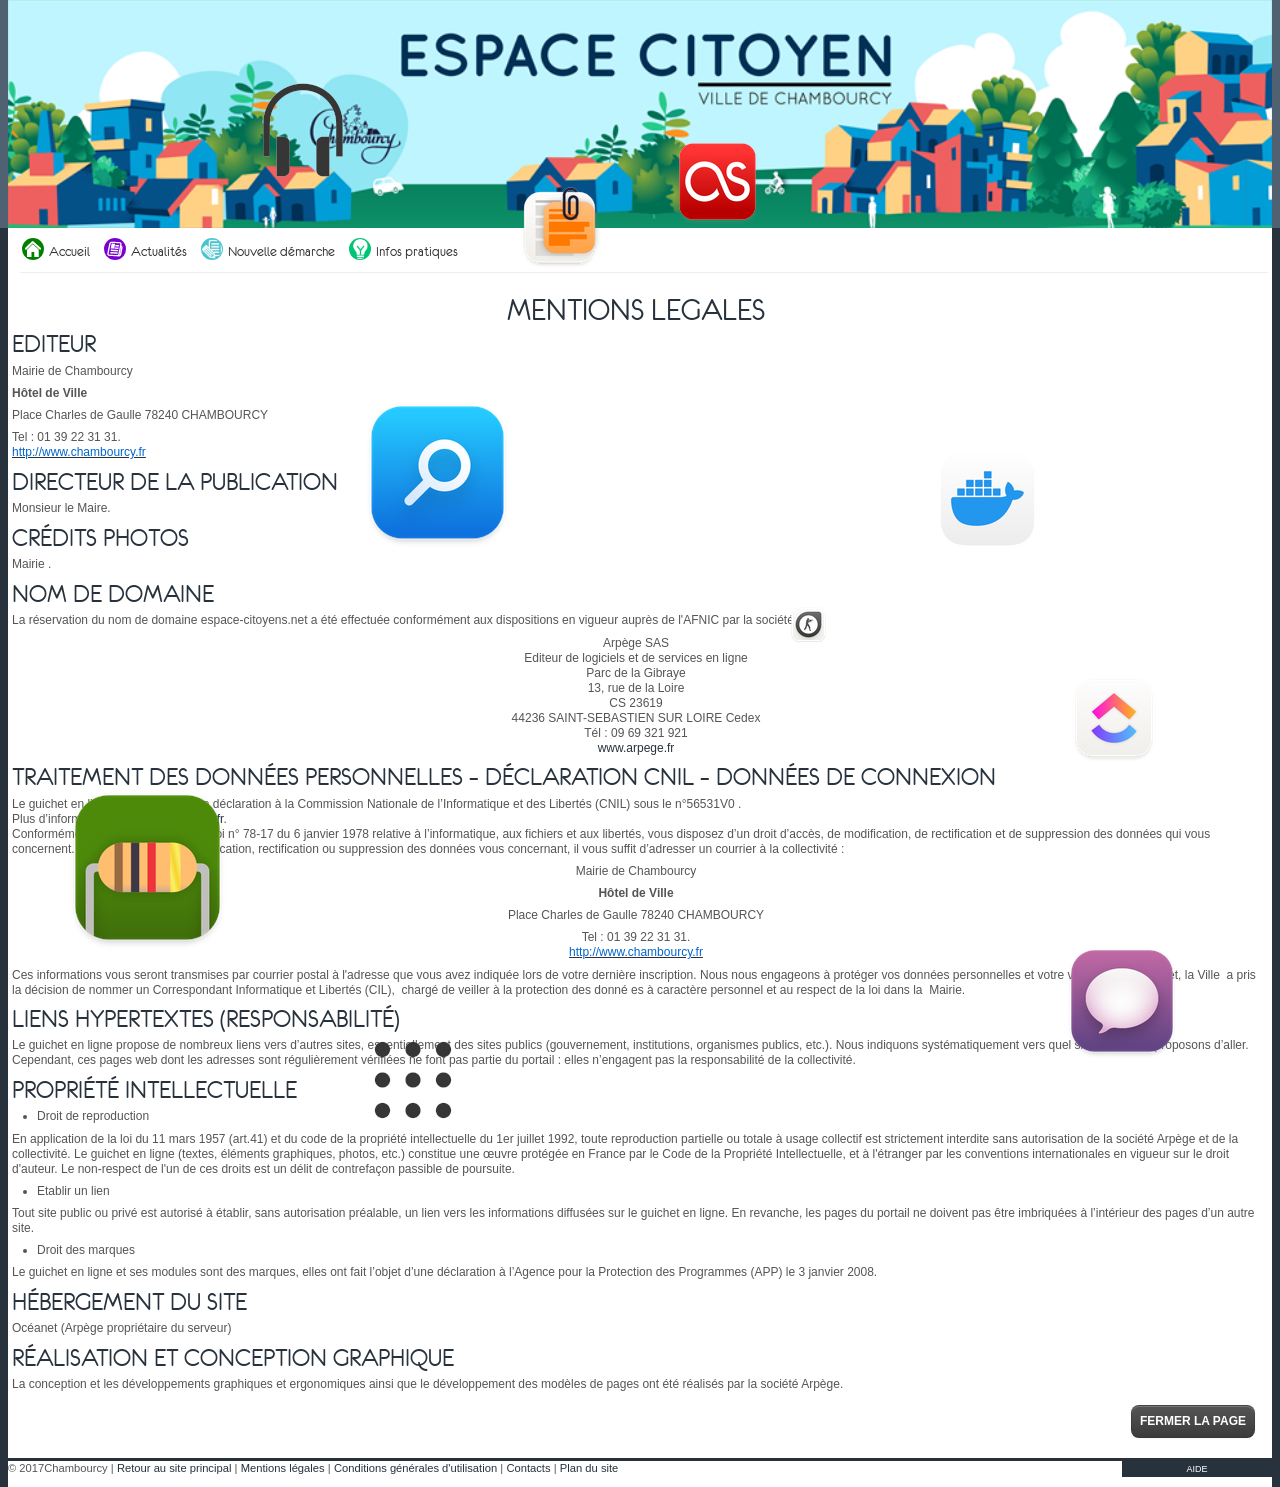 This screenshot has height=1487, width=1280. I want to click on launch counter-strike: global offensive, so click(808, 624).